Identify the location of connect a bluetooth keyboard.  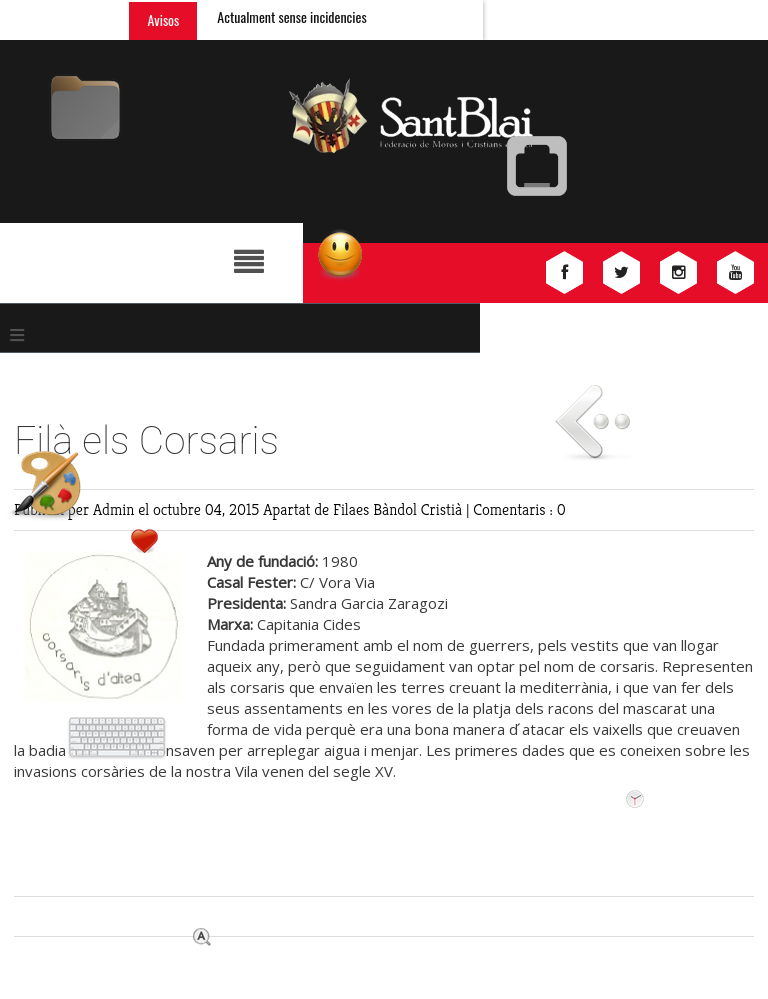
(117, 737).